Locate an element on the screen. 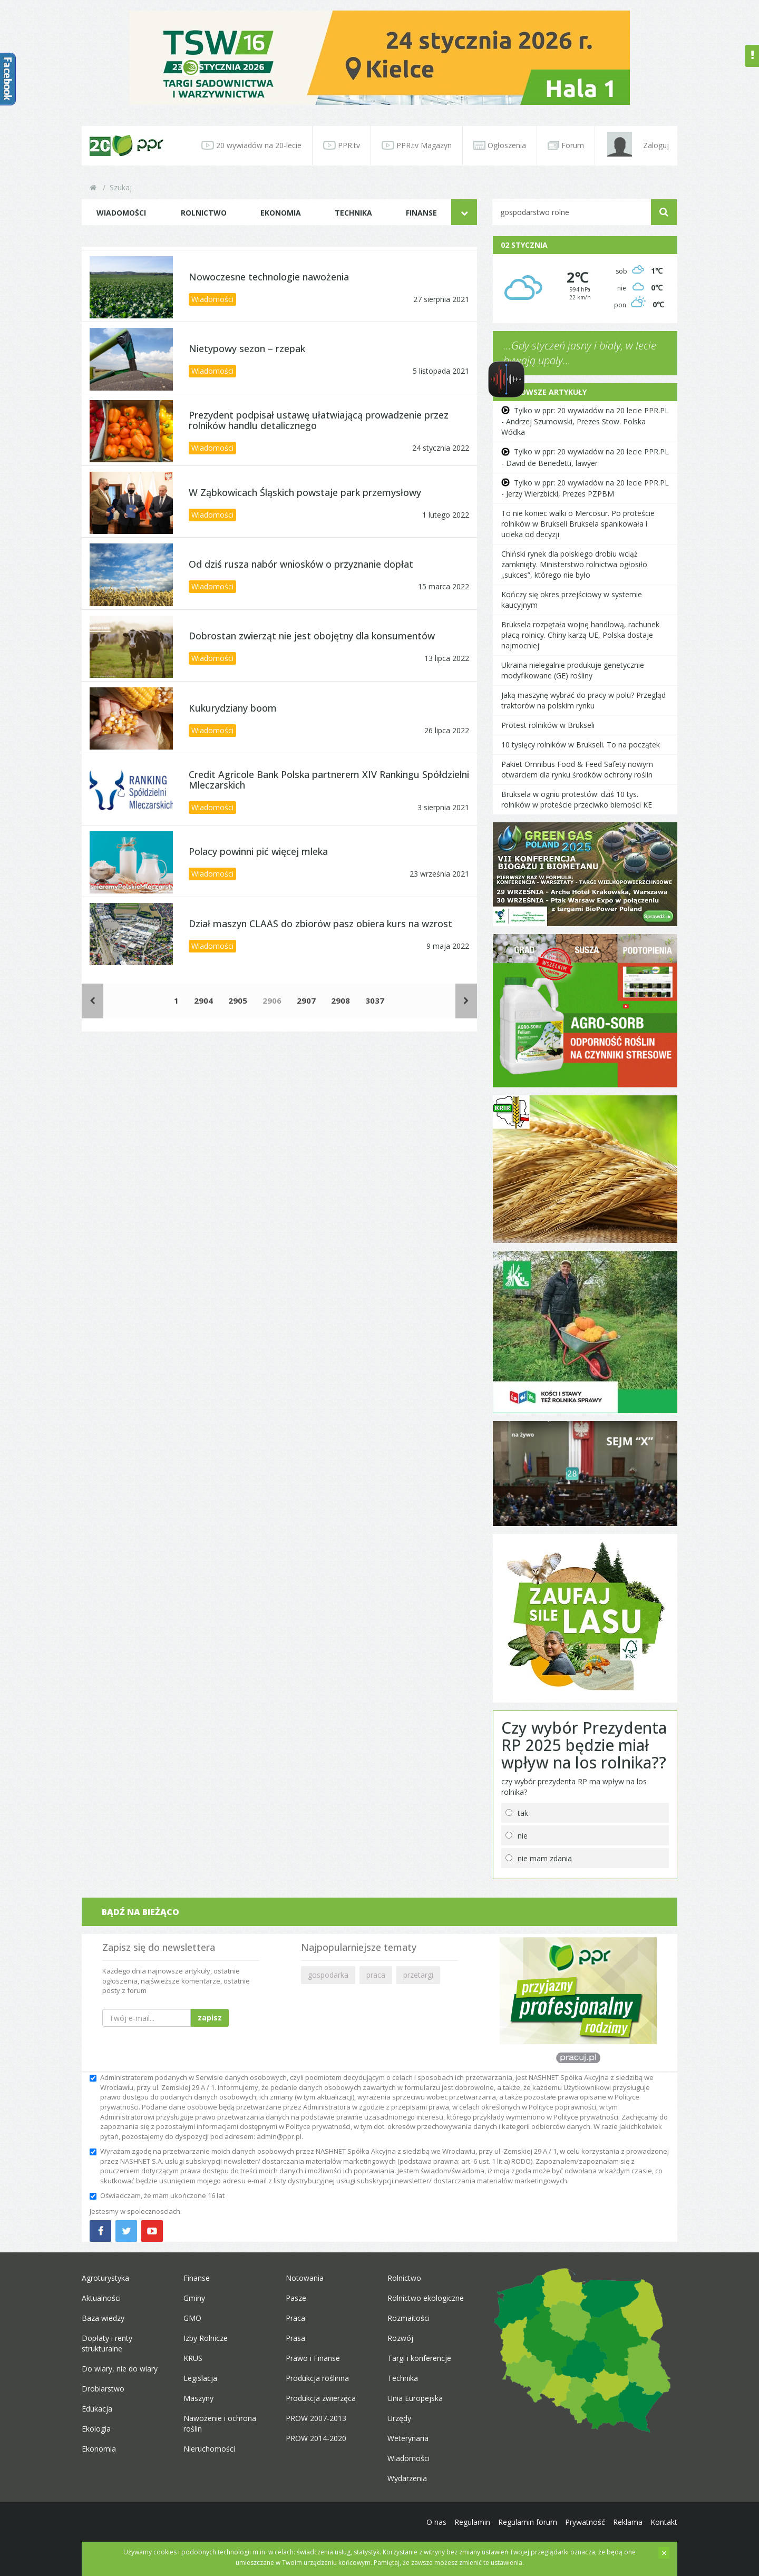 The image size is (759, 2576). open voice memos app is located at coordinates (506, 379).